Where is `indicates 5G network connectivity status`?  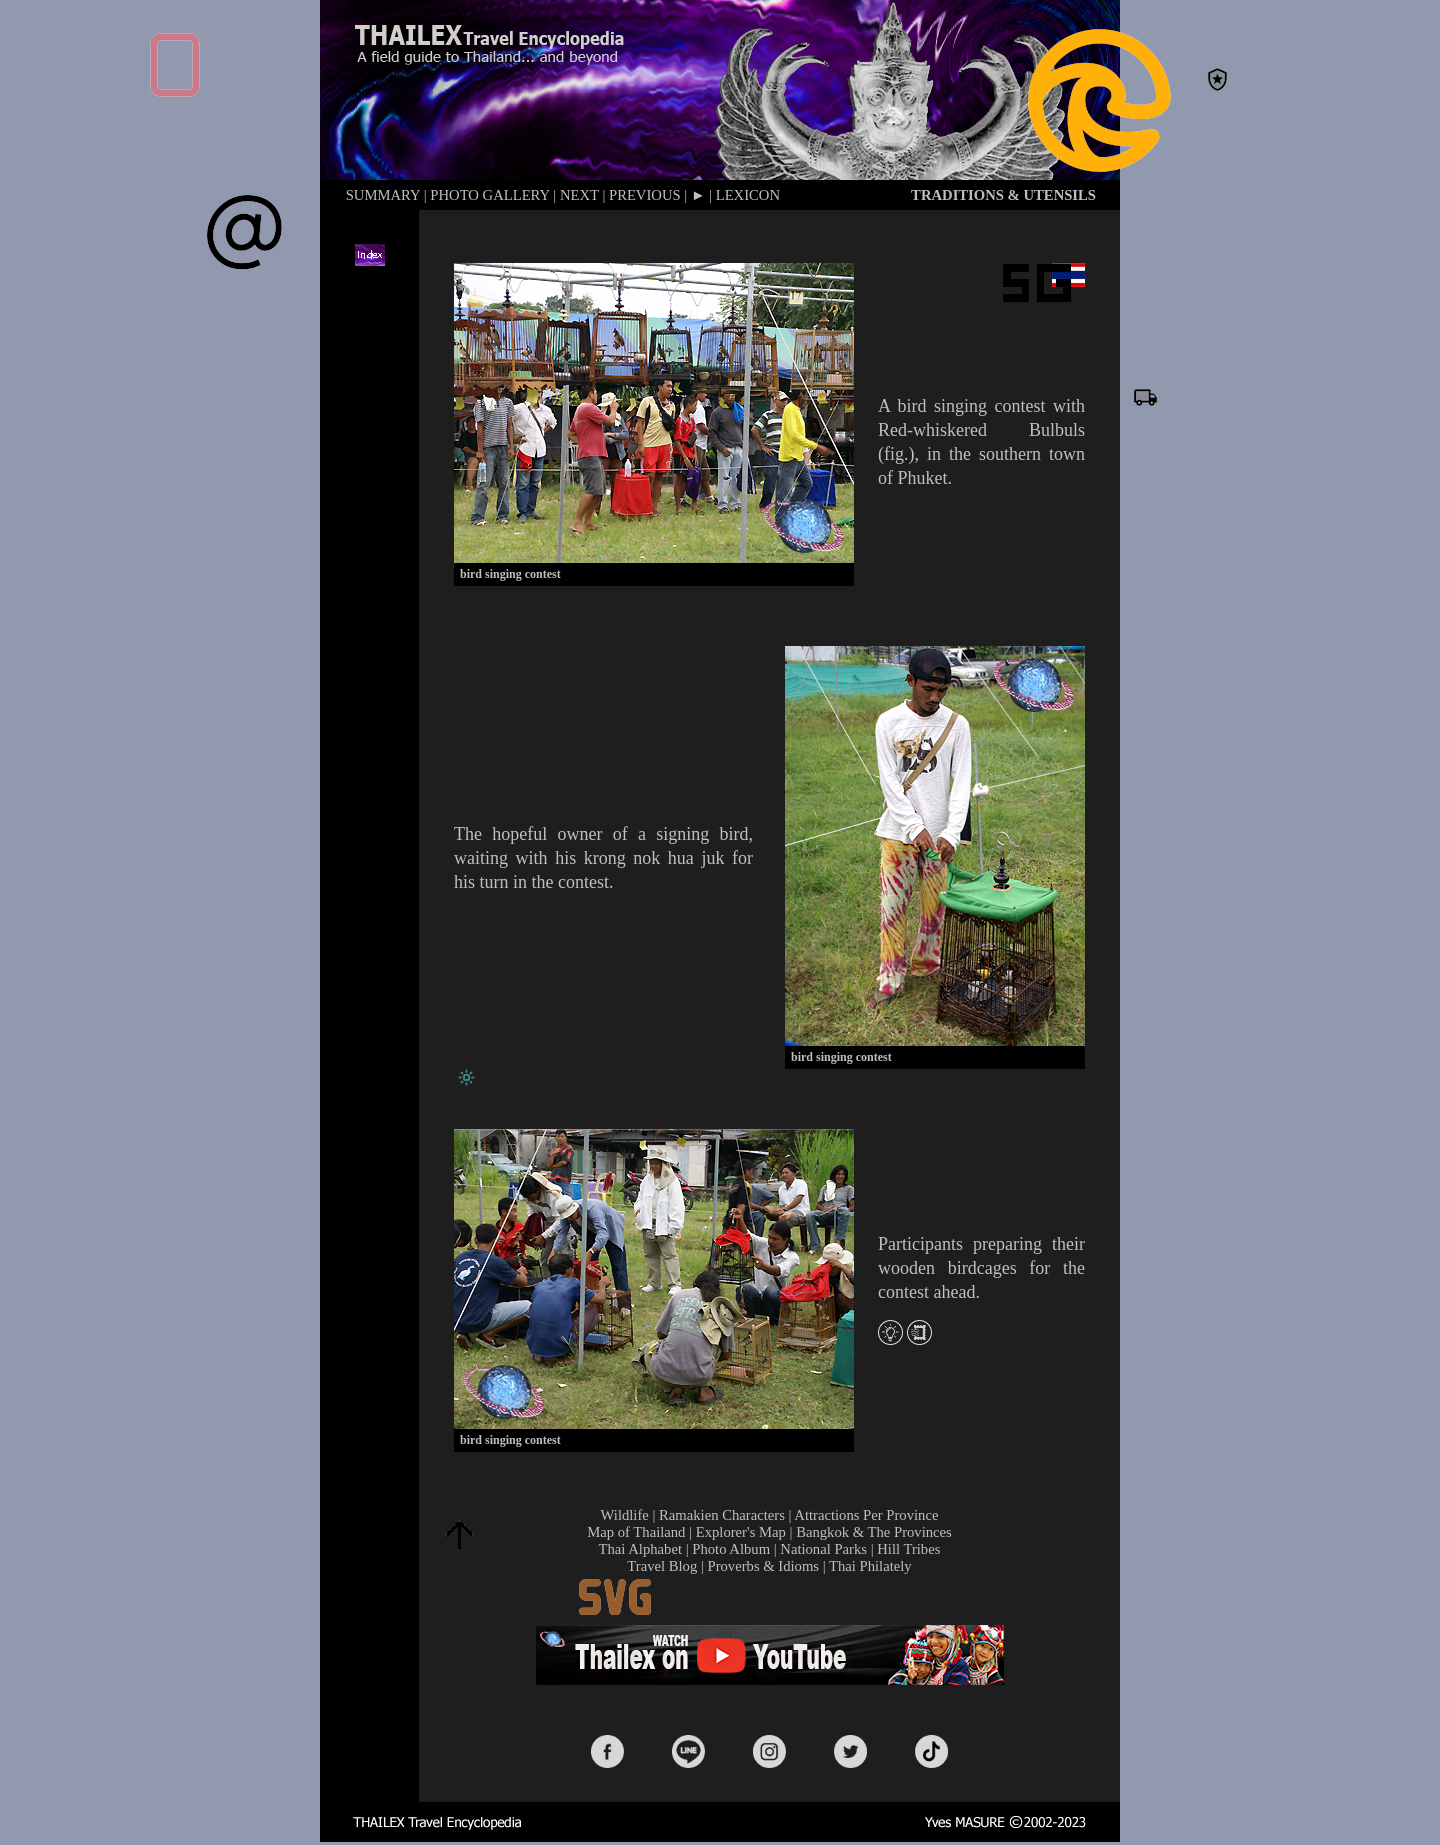
indicates 5G network connectivity status is located at coordinates (1037, 283).